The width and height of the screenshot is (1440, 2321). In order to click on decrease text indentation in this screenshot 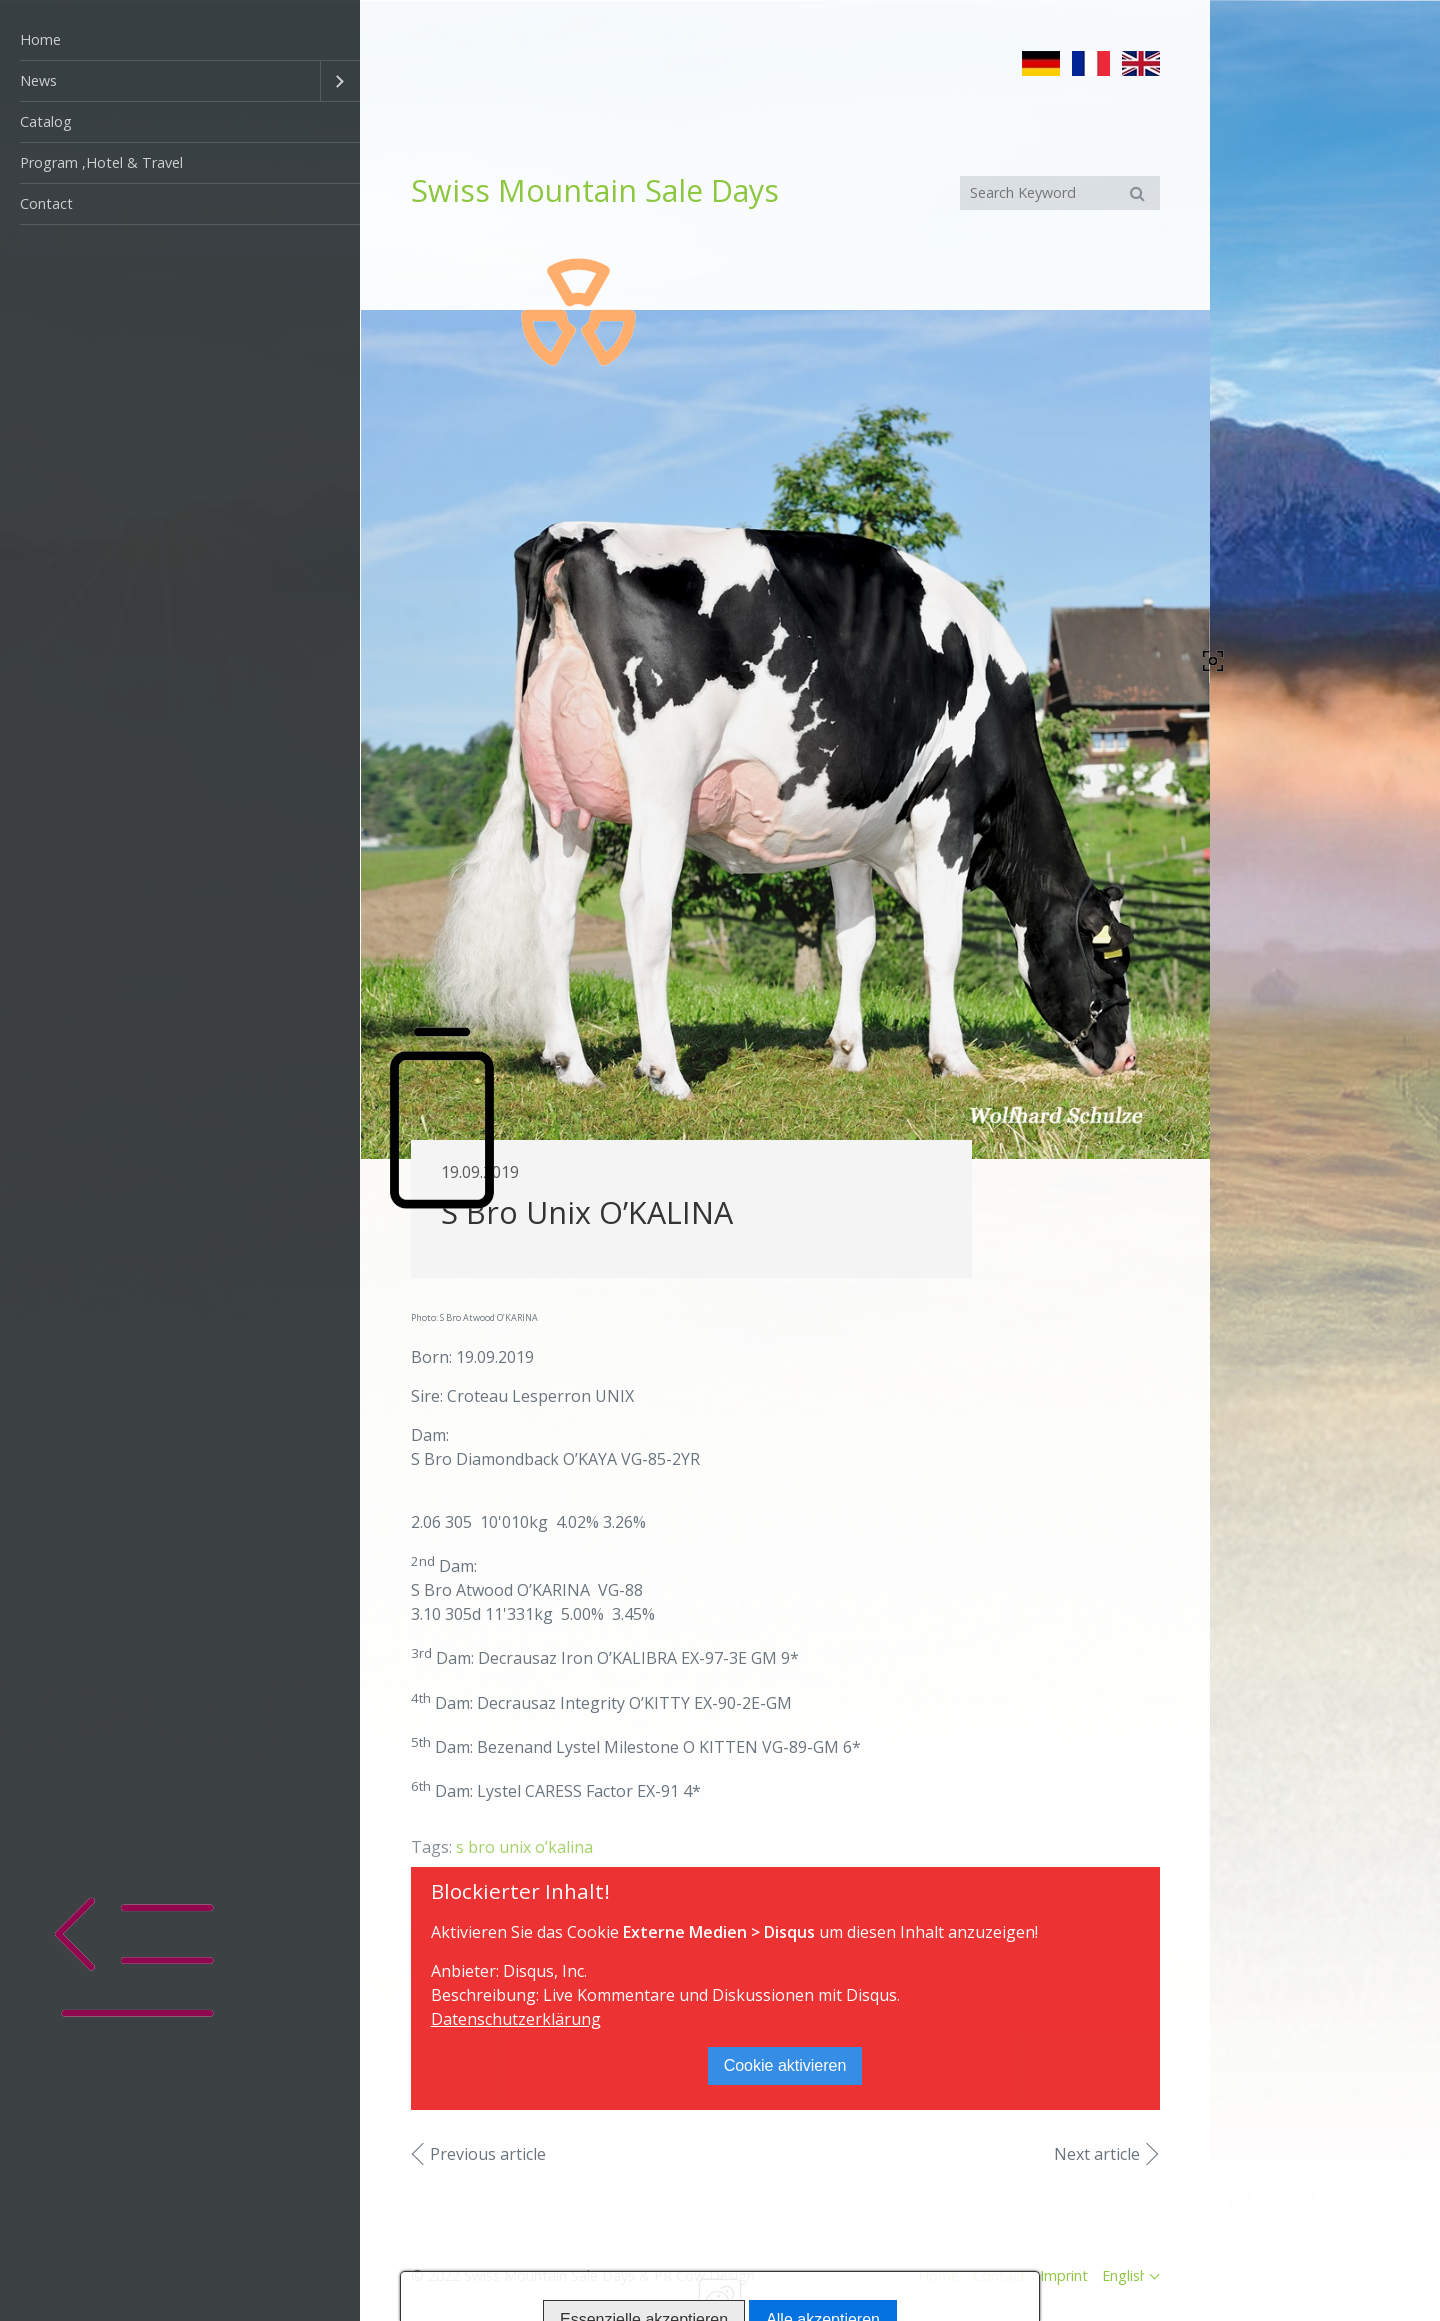, I will do `click(137, 1960)`.